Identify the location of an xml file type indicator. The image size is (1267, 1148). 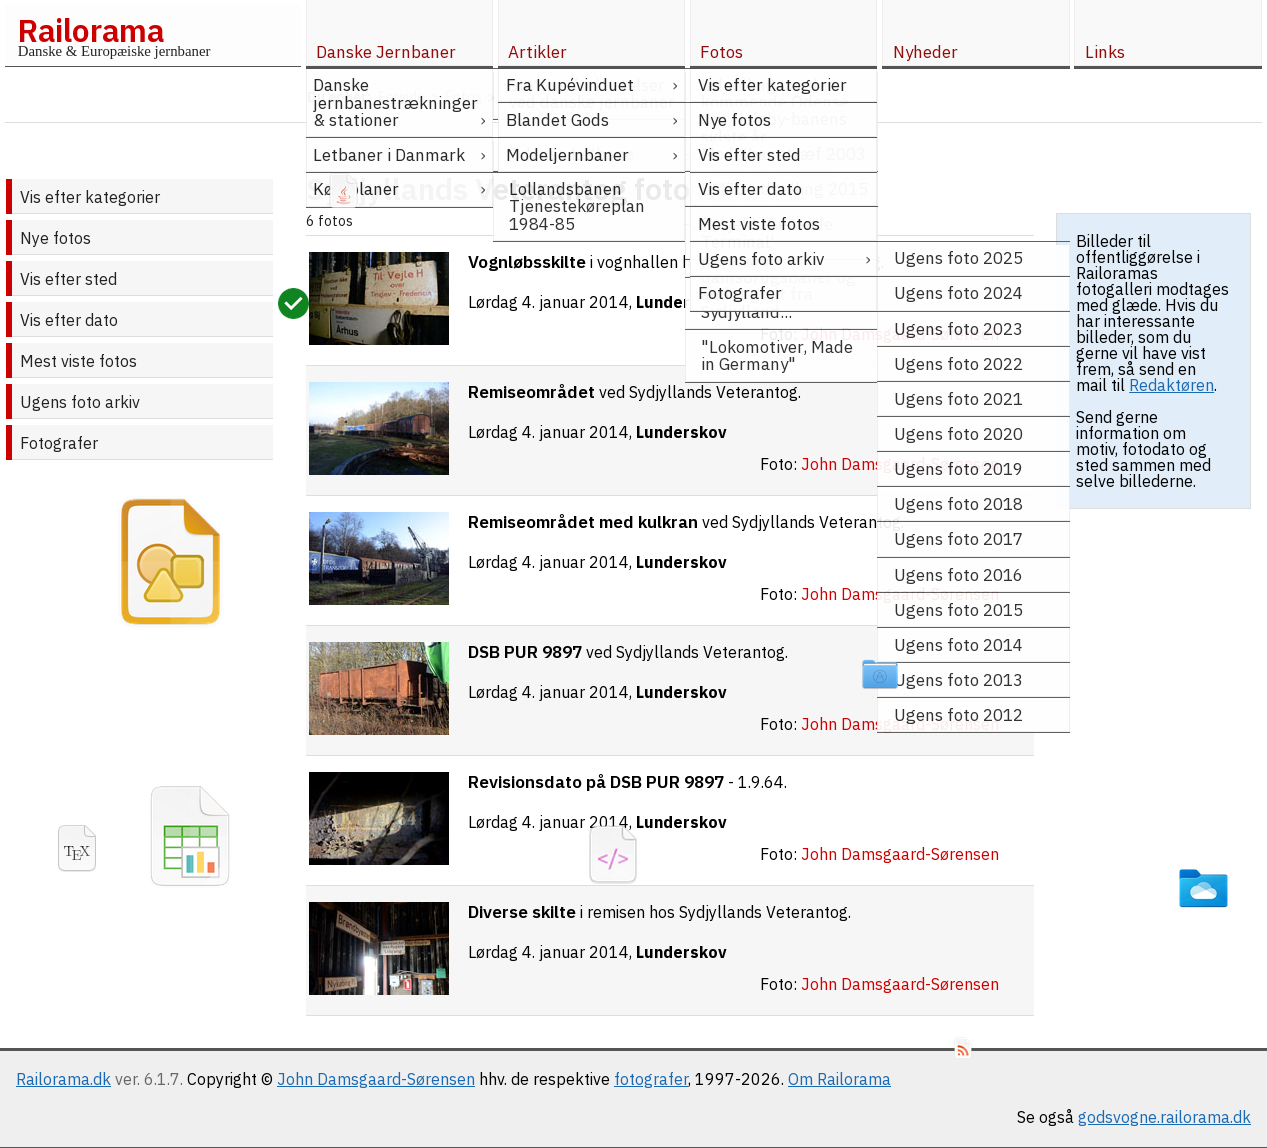
(613, 854).